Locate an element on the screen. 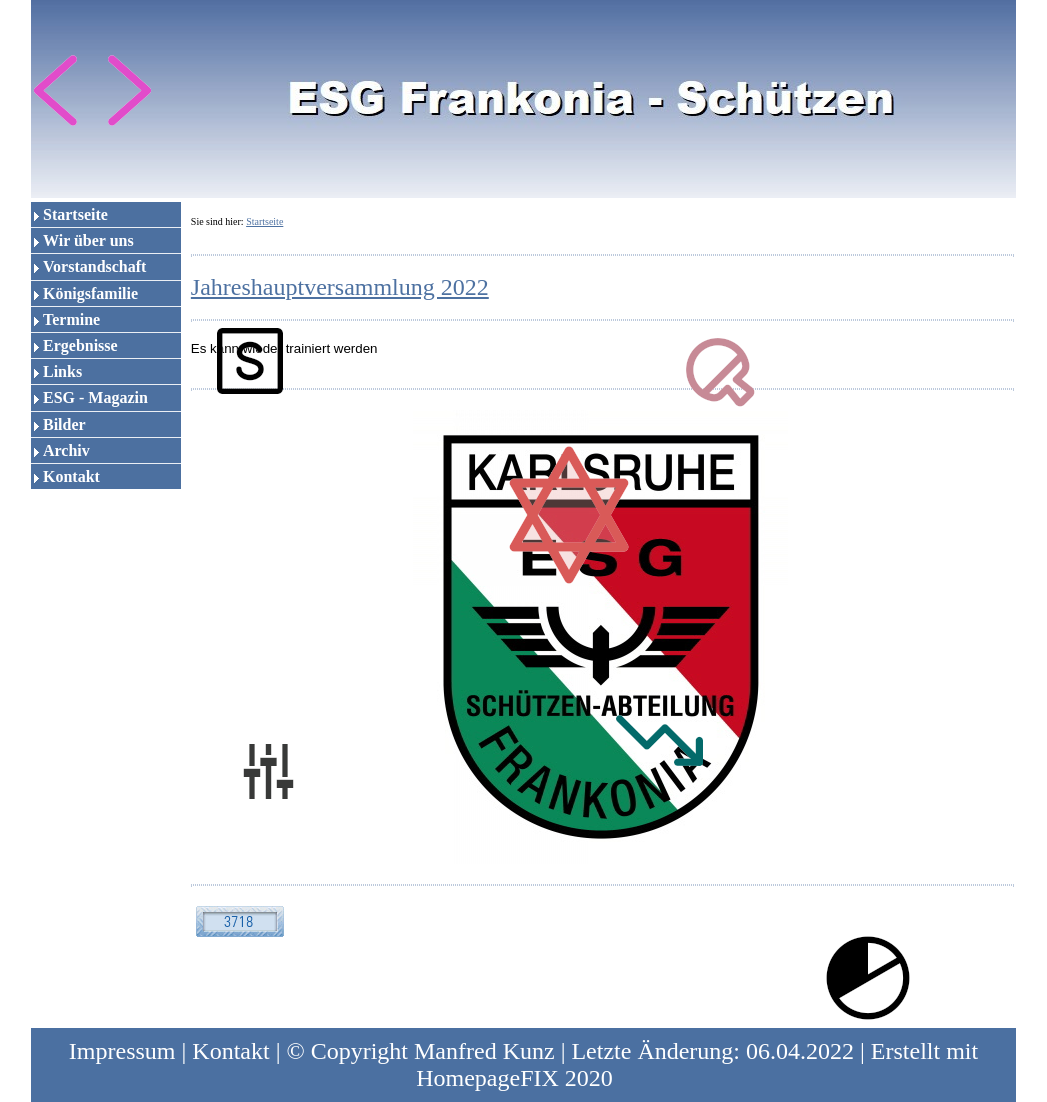 The height and width of the screenshot is (1102, 1047). view analytics or statistics breakdown is located at coordinates (868, 978).